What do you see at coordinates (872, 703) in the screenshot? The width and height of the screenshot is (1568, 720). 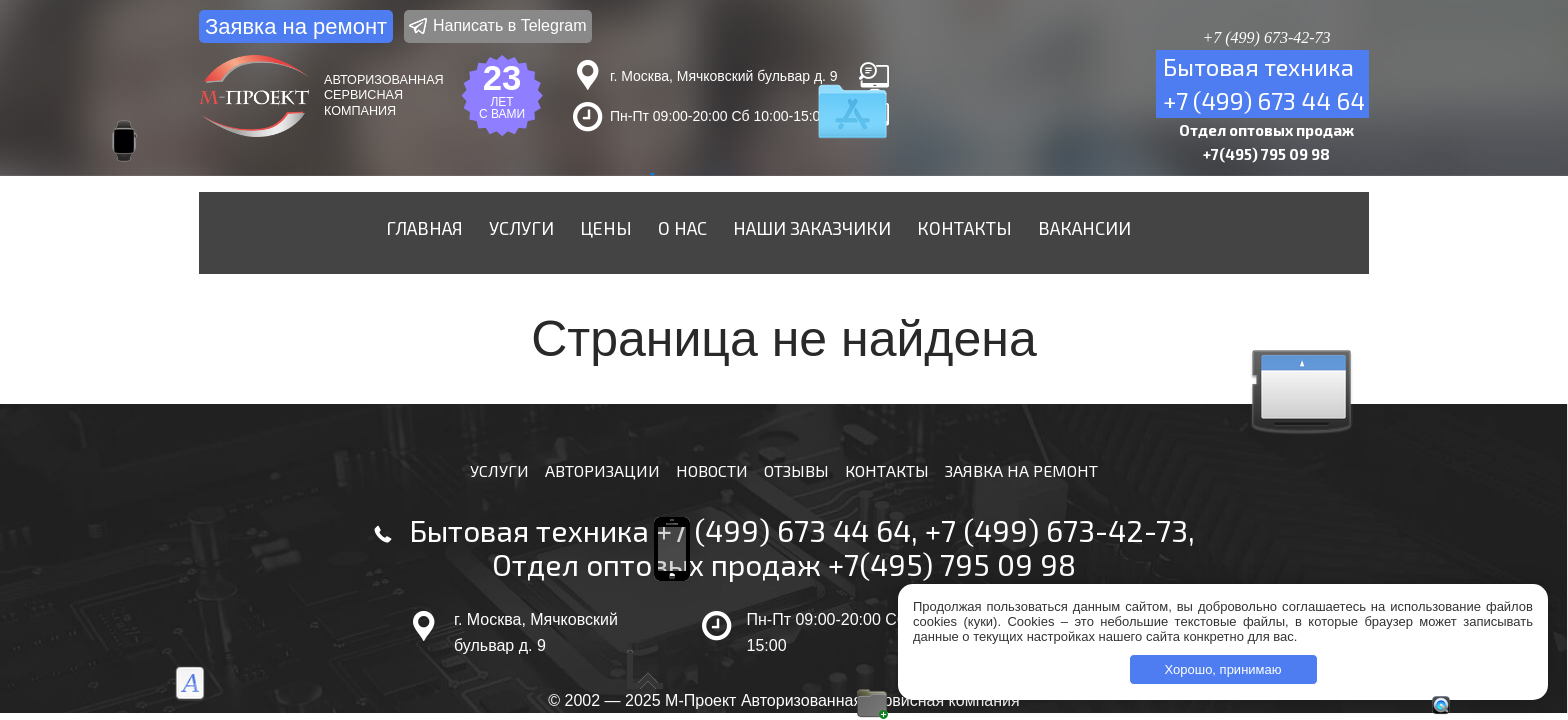 I see `create a new folder` at bounding box center [872, 703].